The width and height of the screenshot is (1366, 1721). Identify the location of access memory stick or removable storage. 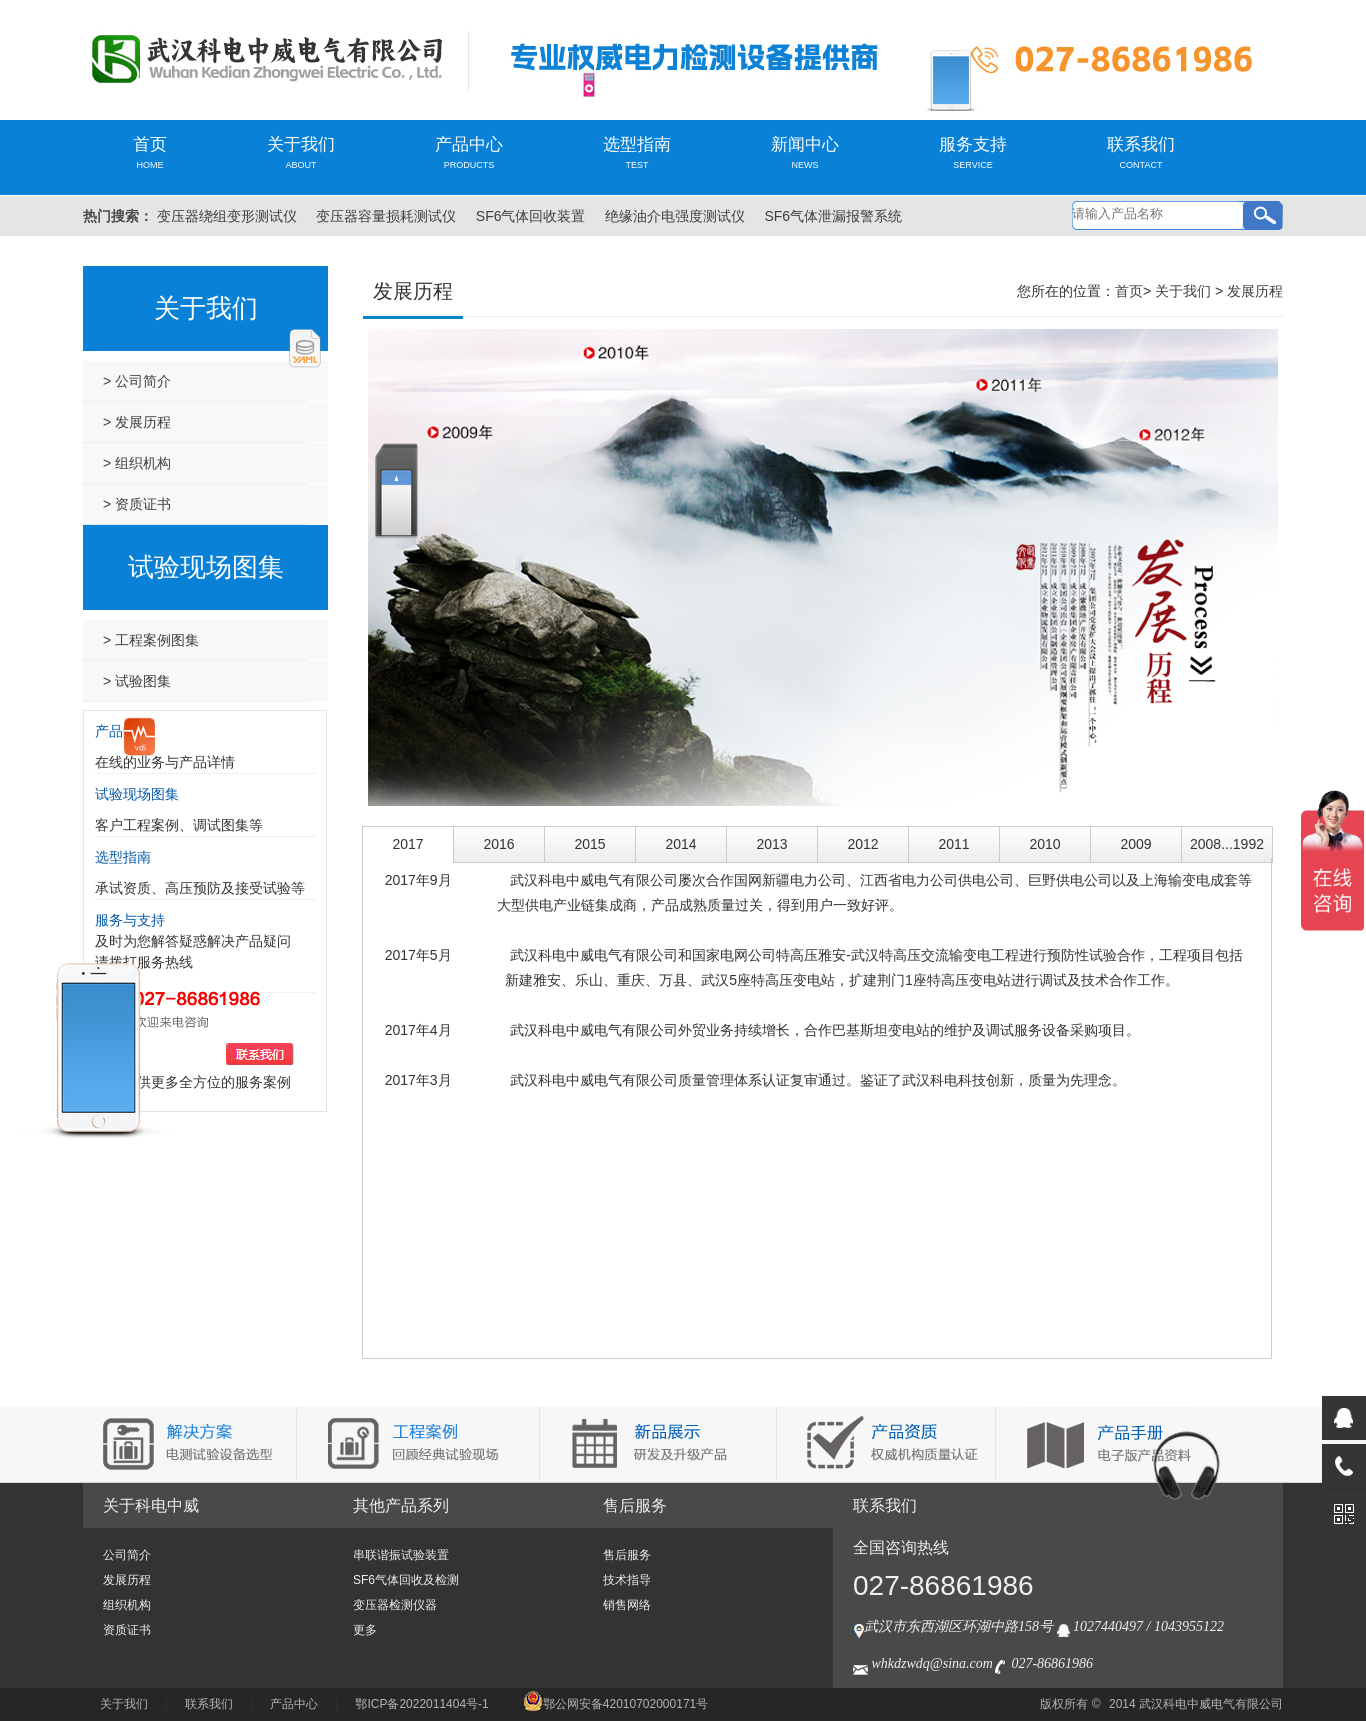
(396, 491).